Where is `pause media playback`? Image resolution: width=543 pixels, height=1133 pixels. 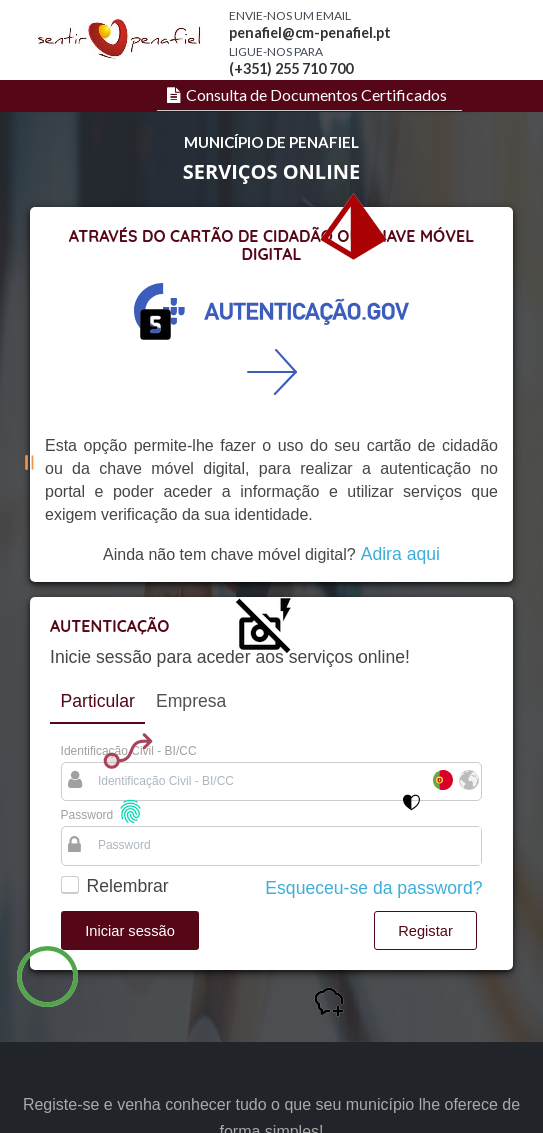 pause media playback is located at coordinates (29, 462).